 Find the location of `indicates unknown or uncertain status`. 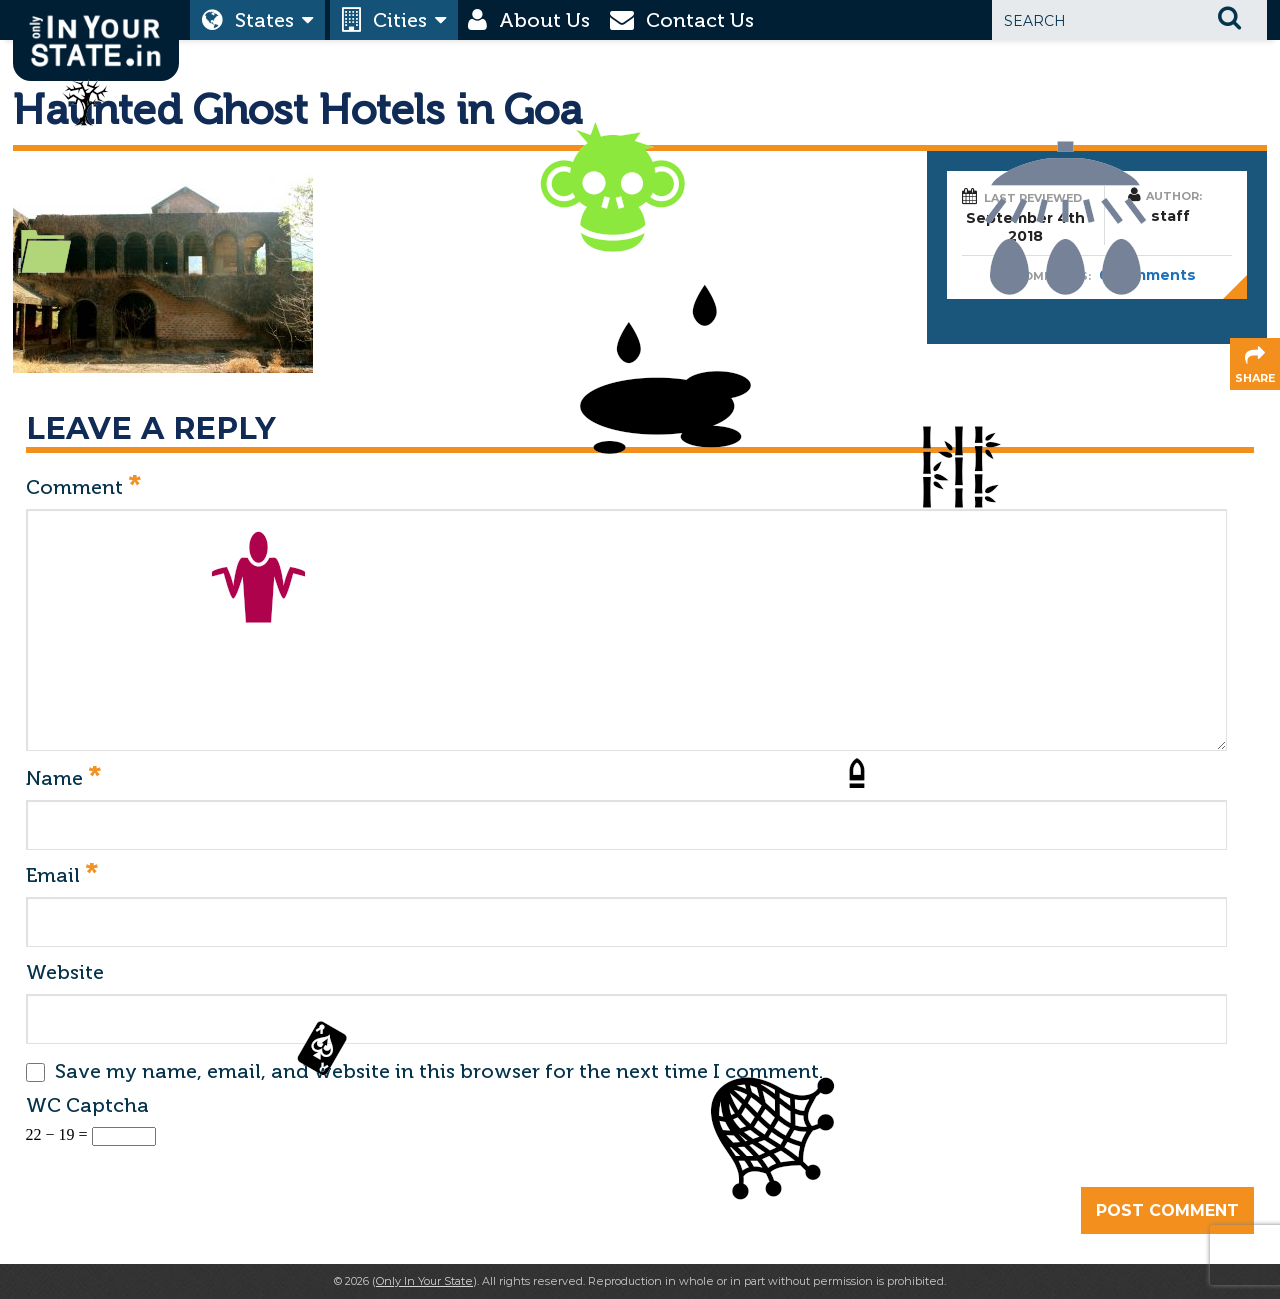

indicates unknown or uncertain status is located at coordinates (258, 576).